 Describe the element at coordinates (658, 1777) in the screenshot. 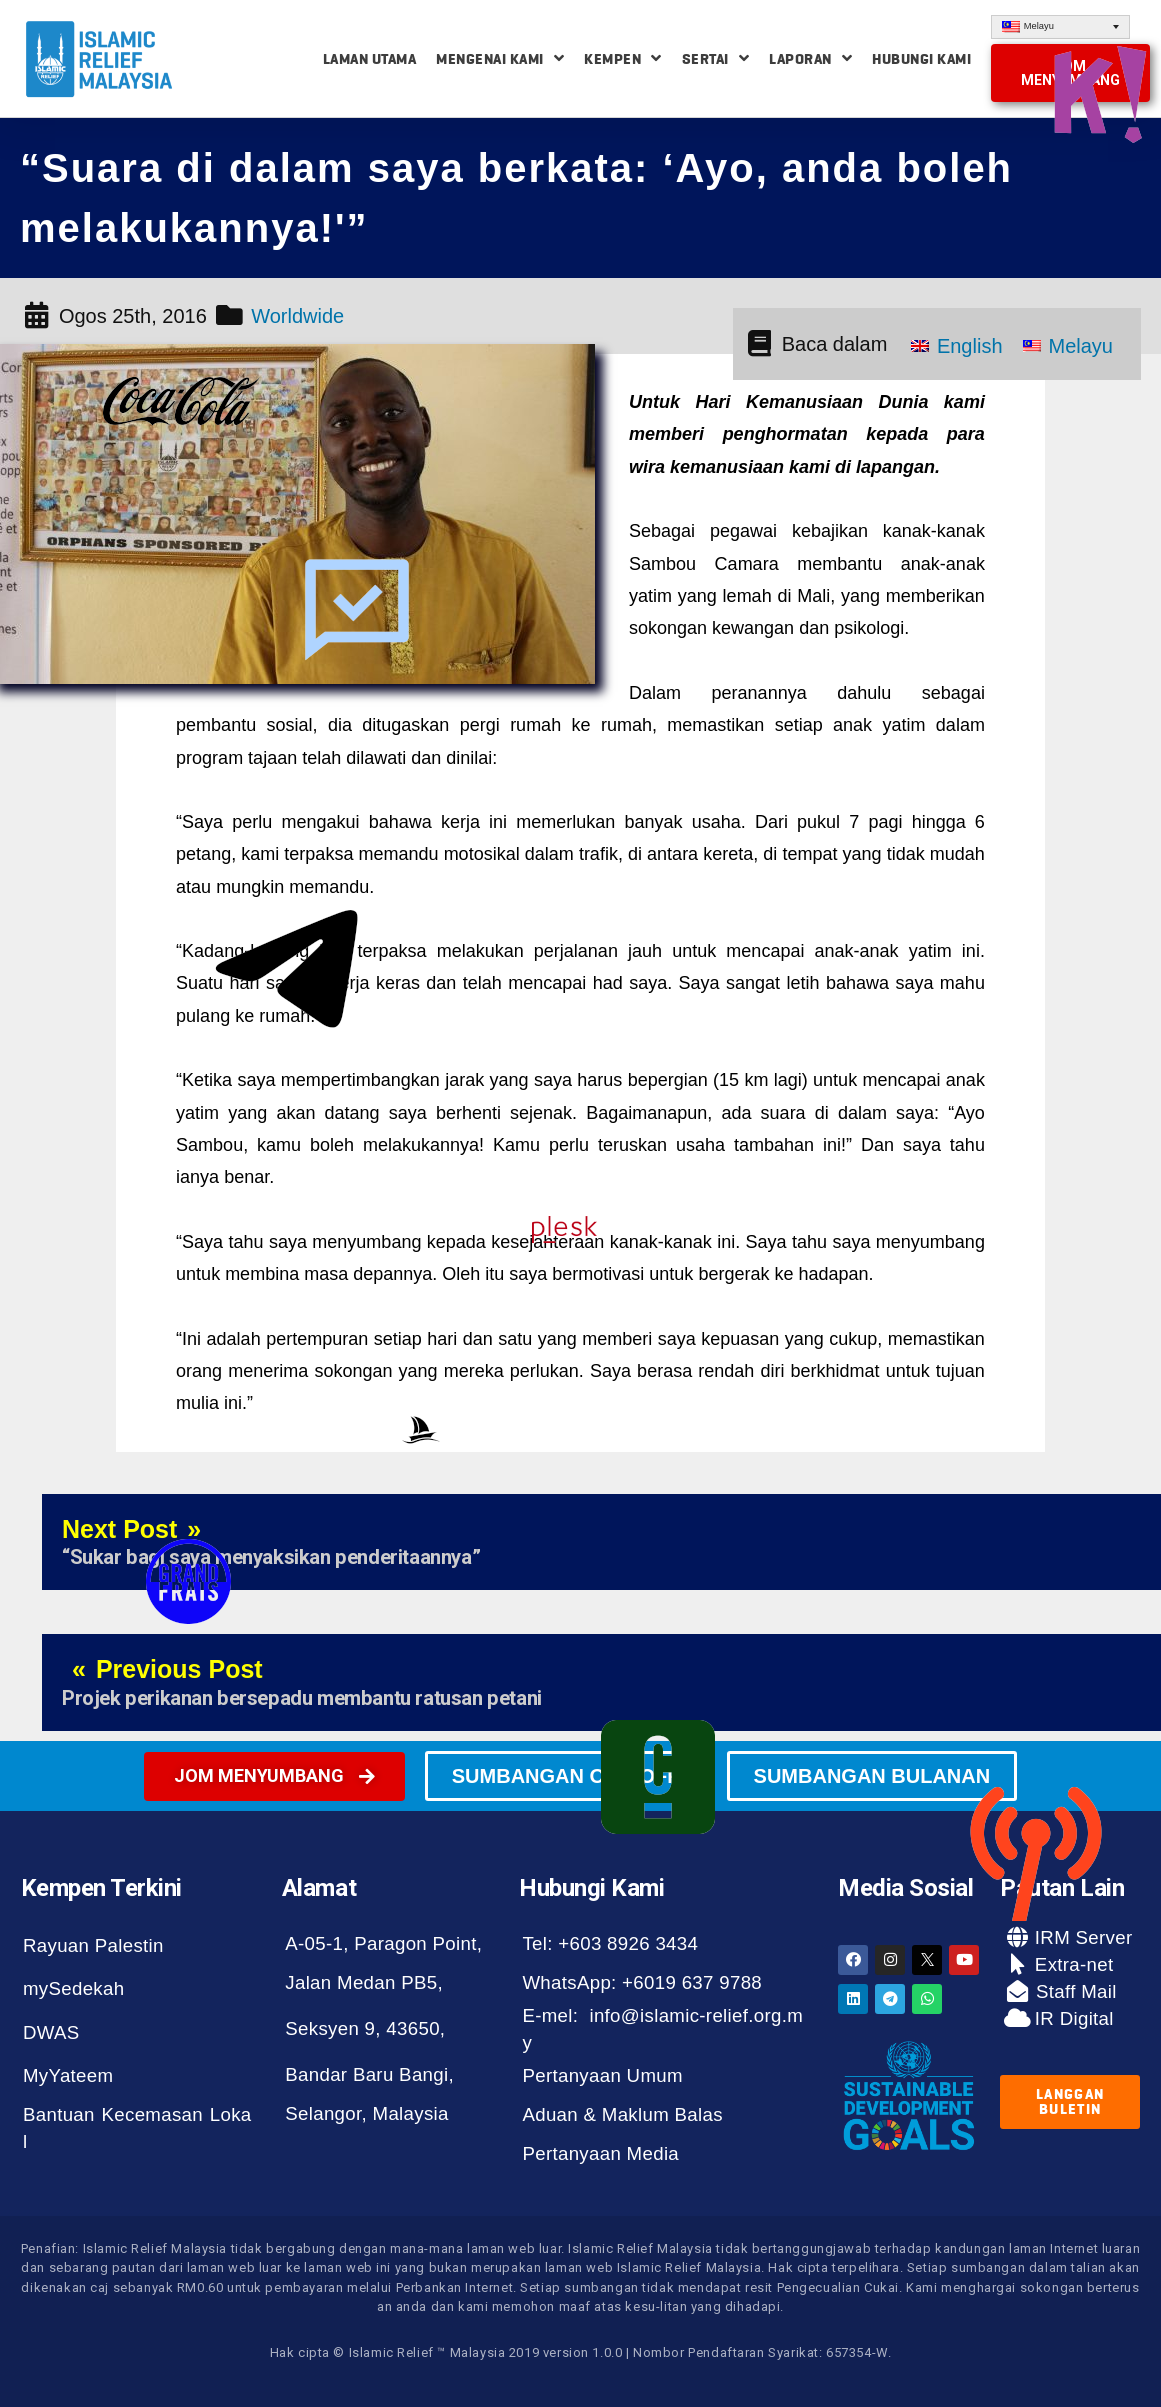

I see `camunda platform logo` at that location.